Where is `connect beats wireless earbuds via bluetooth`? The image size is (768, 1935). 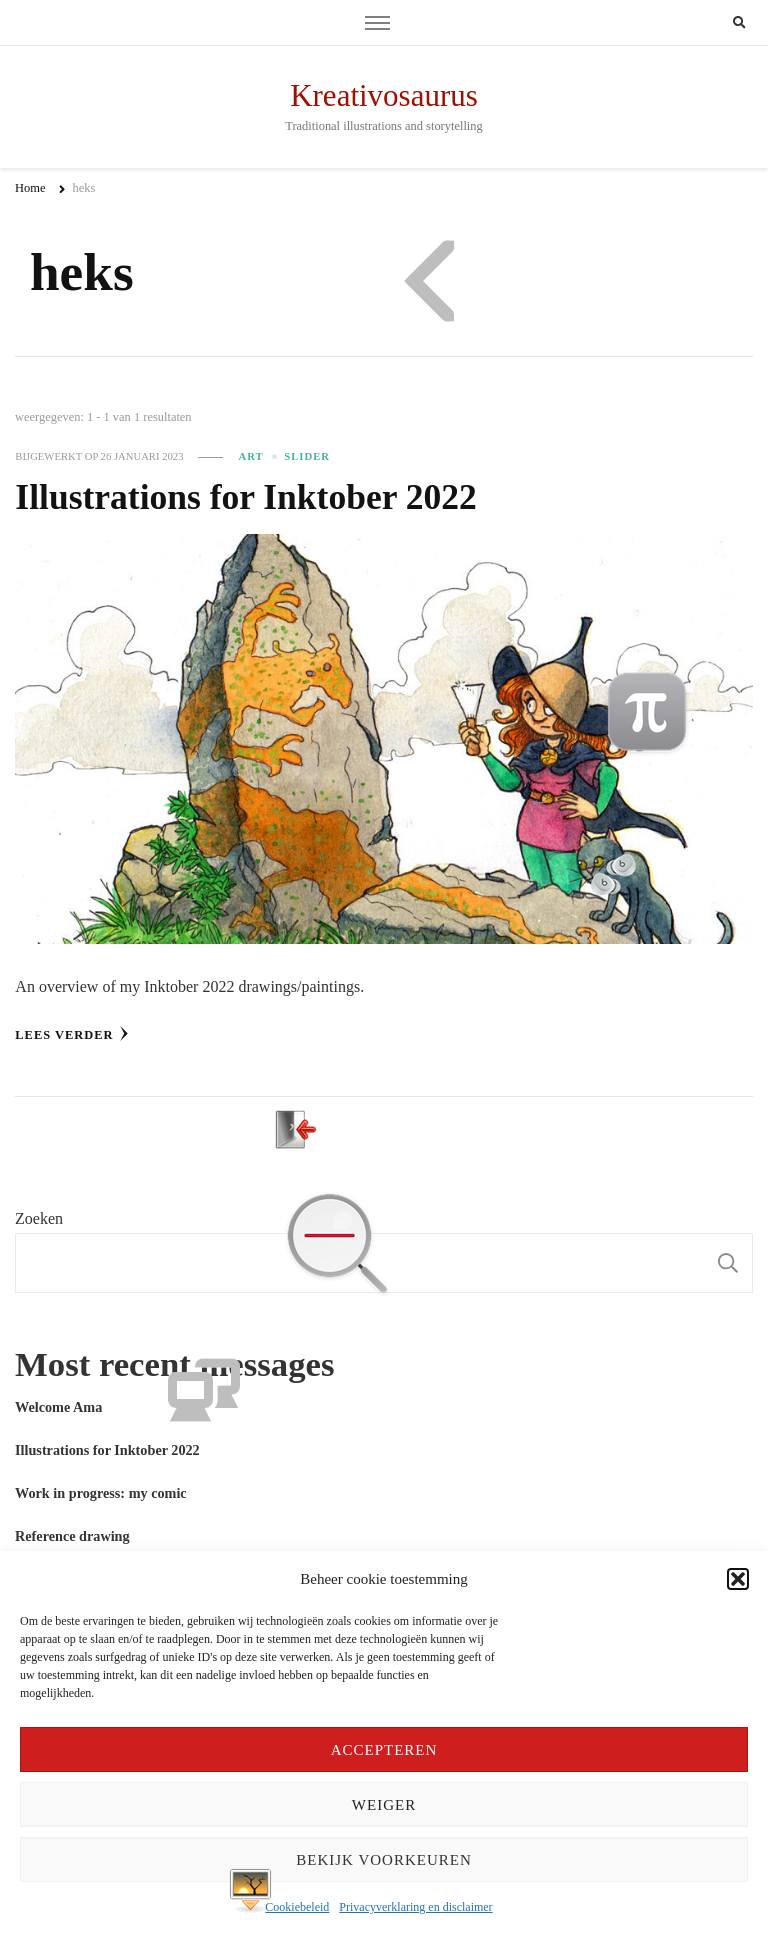
connect beats wireless earbuds via bluetooth is located at coordinates (613, 874).